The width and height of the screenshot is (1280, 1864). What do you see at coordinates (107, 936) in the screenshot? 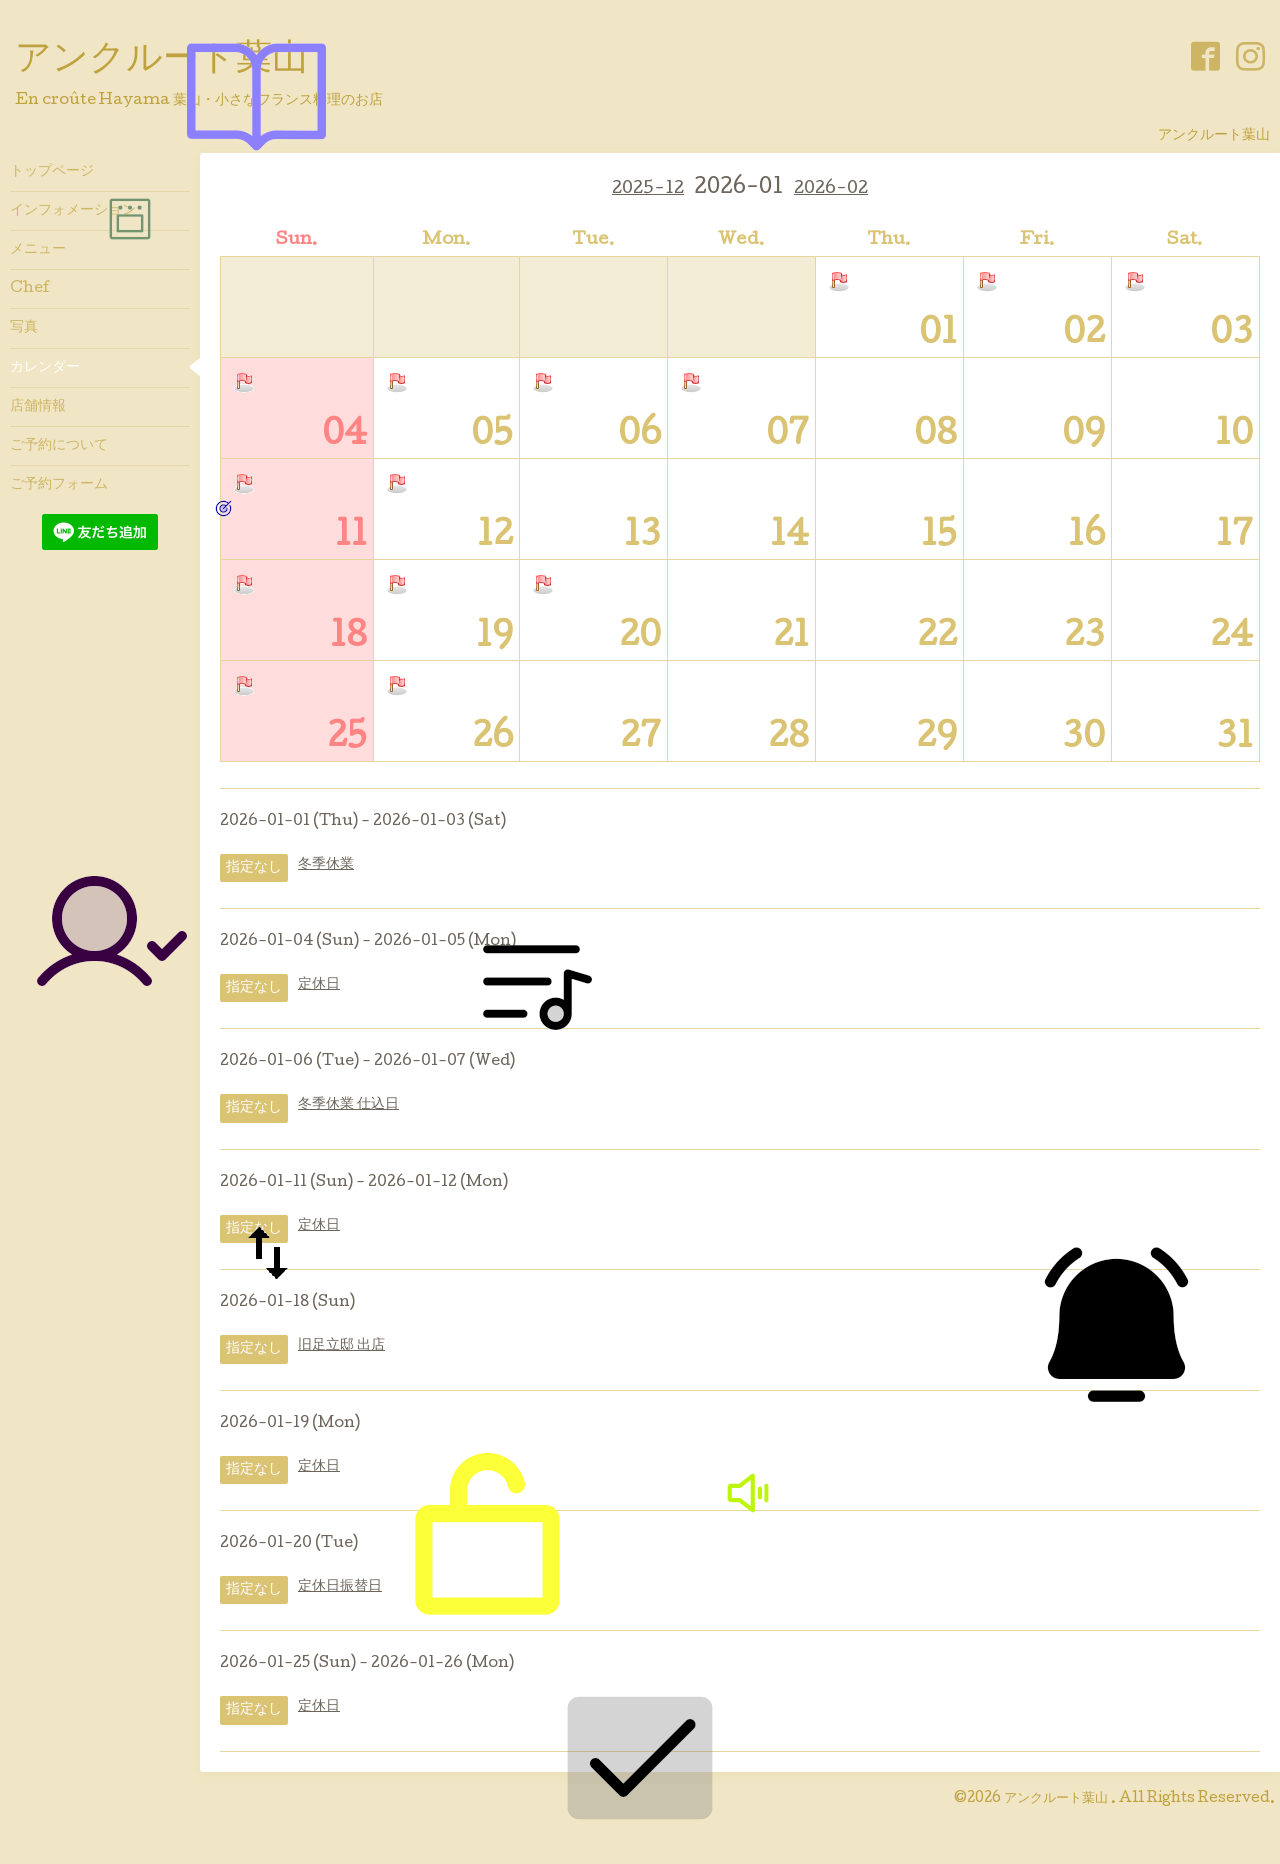
I see `confirm or verify a user account` at bounding box center [107, 936].